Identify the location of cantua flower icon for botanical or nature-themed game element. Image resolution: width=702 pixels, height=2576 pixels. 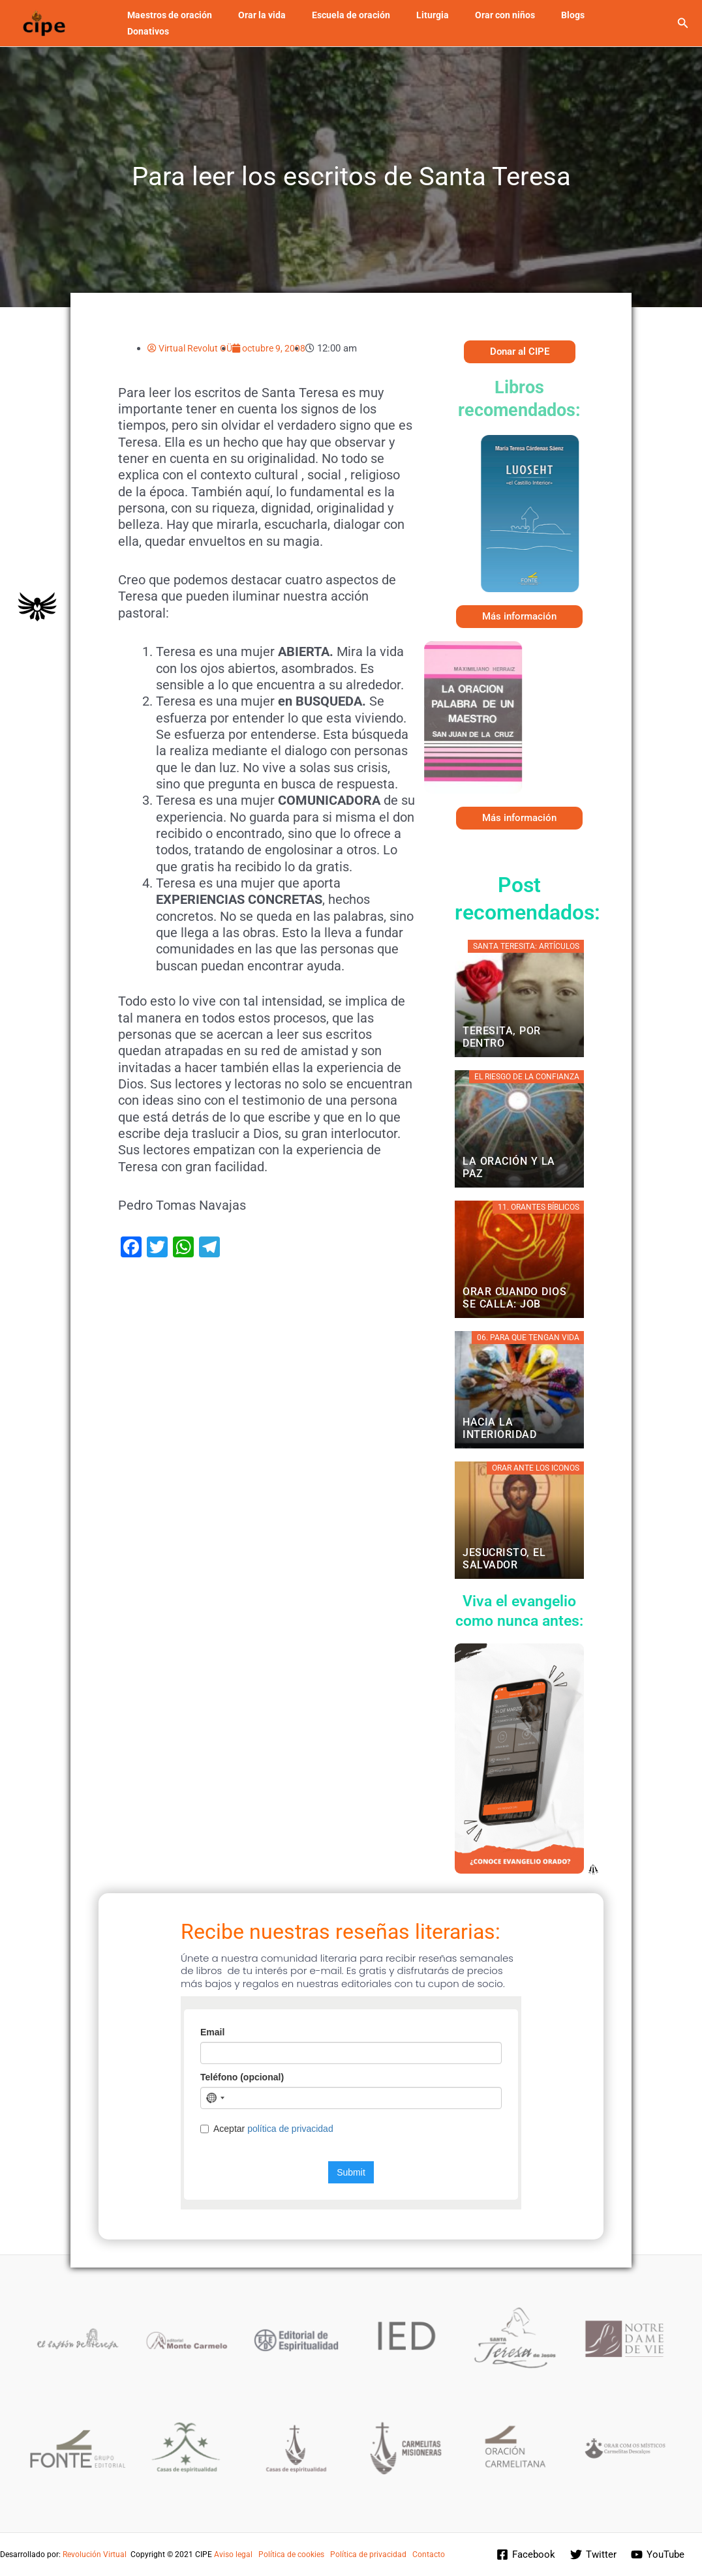
(593, 1869).